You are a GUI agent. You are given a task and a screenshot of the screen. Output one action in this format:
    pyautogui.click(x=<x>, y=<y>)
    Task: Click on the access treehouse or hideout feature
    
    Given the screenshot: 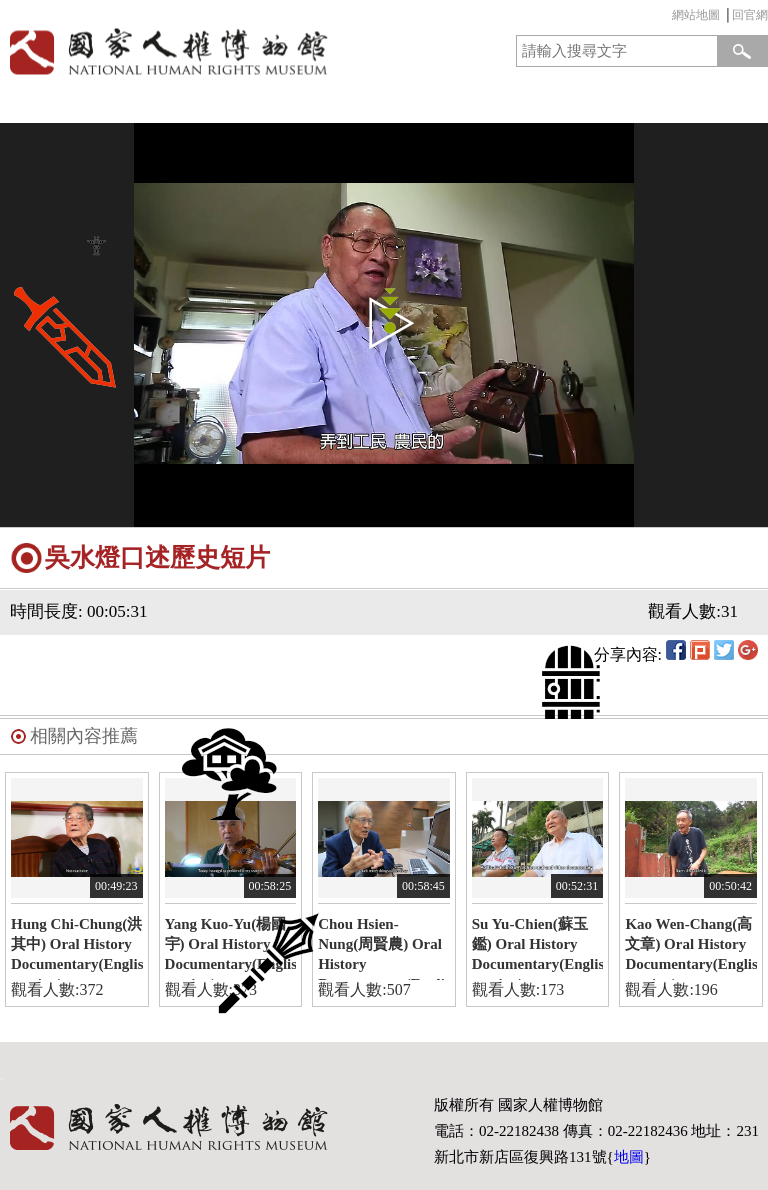 What is the action you would take?
    pyautogui.click(x=230, y=773)
    